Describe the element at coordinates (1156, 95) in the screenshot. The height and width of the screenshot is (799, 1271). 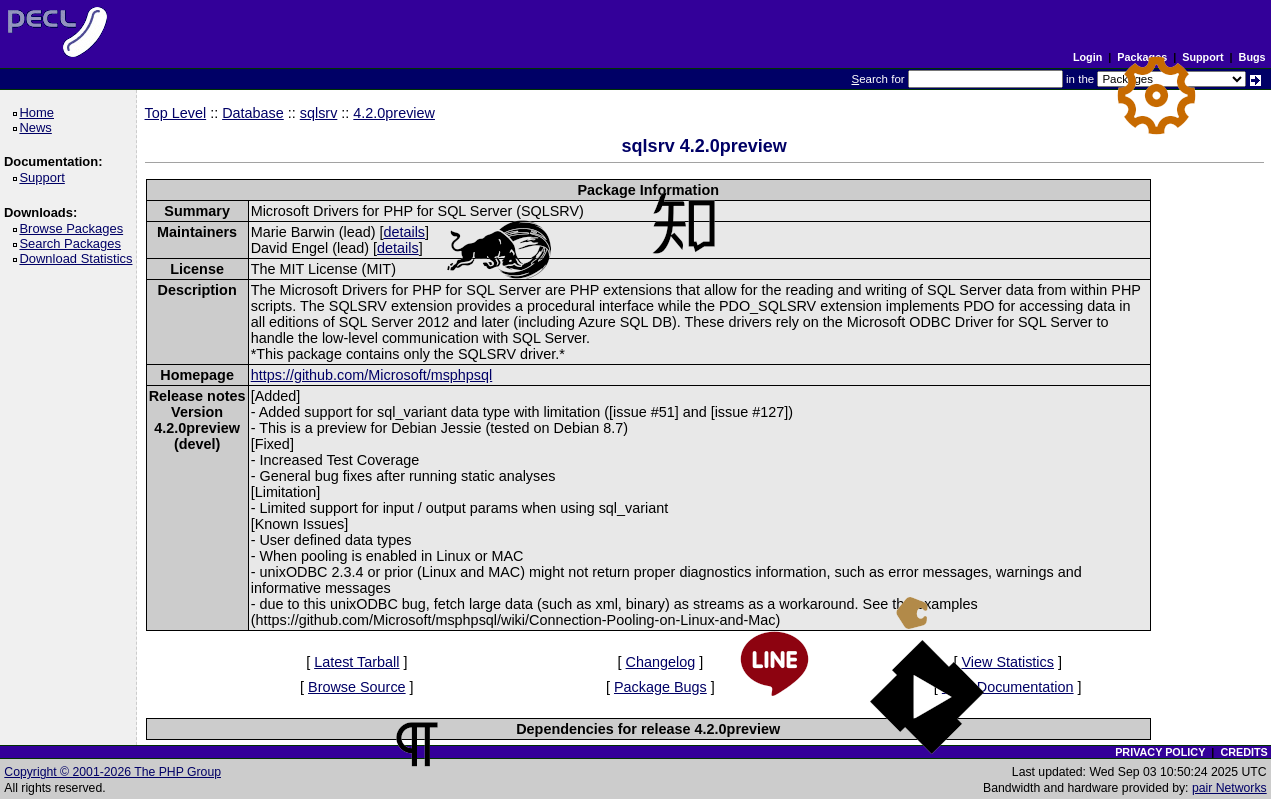
I see `access settings or preferences` at that location.